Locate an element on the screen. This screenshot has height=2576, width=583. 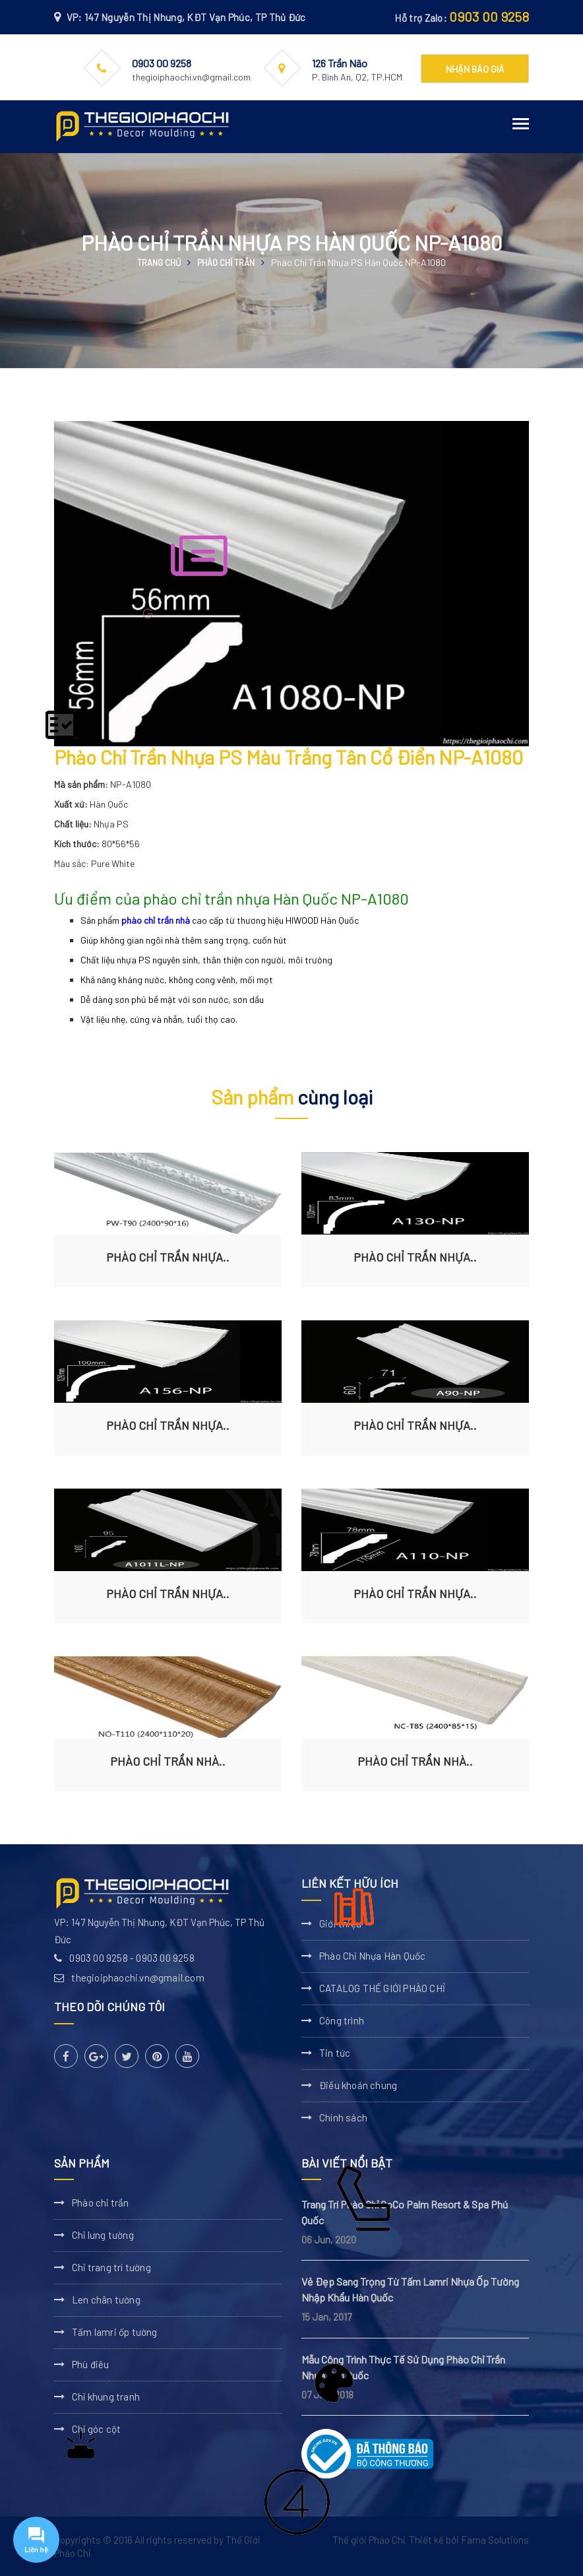
sign in with Google is located at coordinates (148, 614).